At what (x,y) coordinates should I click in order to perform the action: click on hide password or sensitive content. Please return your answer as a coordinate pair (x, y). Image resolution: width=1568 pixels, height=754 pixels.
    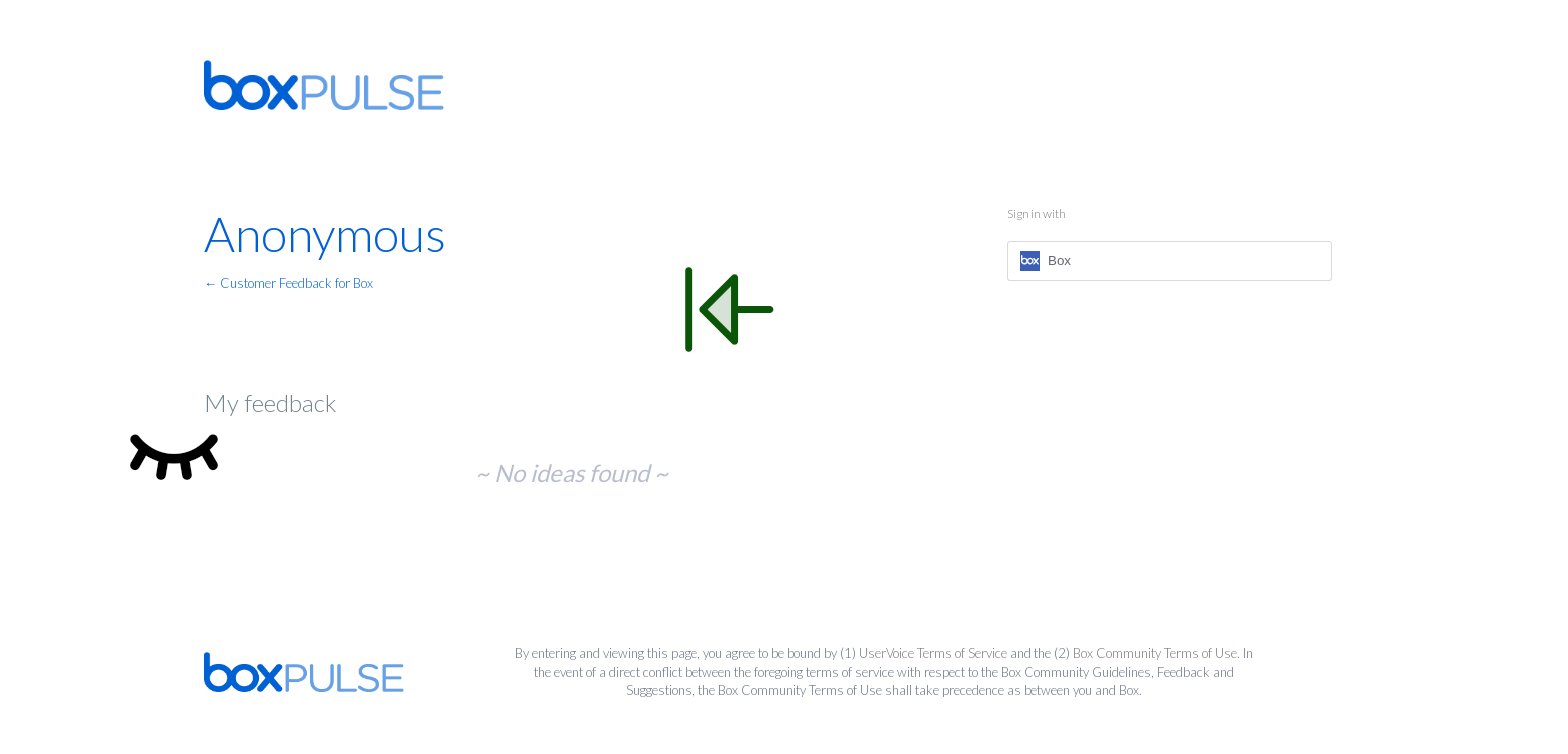
    Looking at the image, I should click on (174, 449).